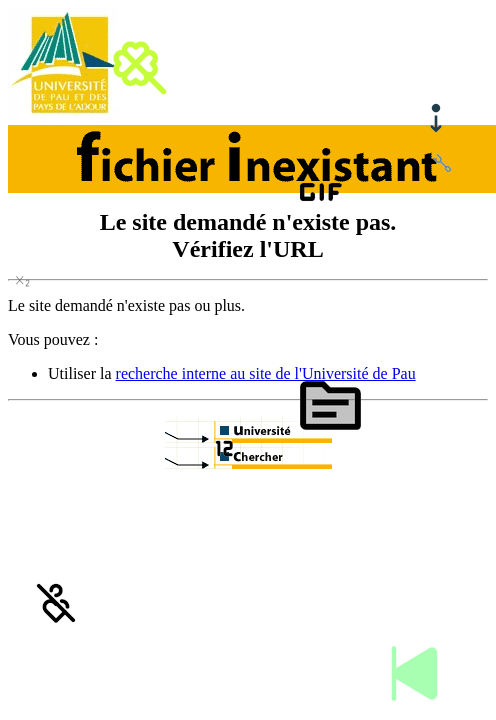 This screenshot has width=496, height=720. I want to click on access tool or utility settings, so click(442, 163).